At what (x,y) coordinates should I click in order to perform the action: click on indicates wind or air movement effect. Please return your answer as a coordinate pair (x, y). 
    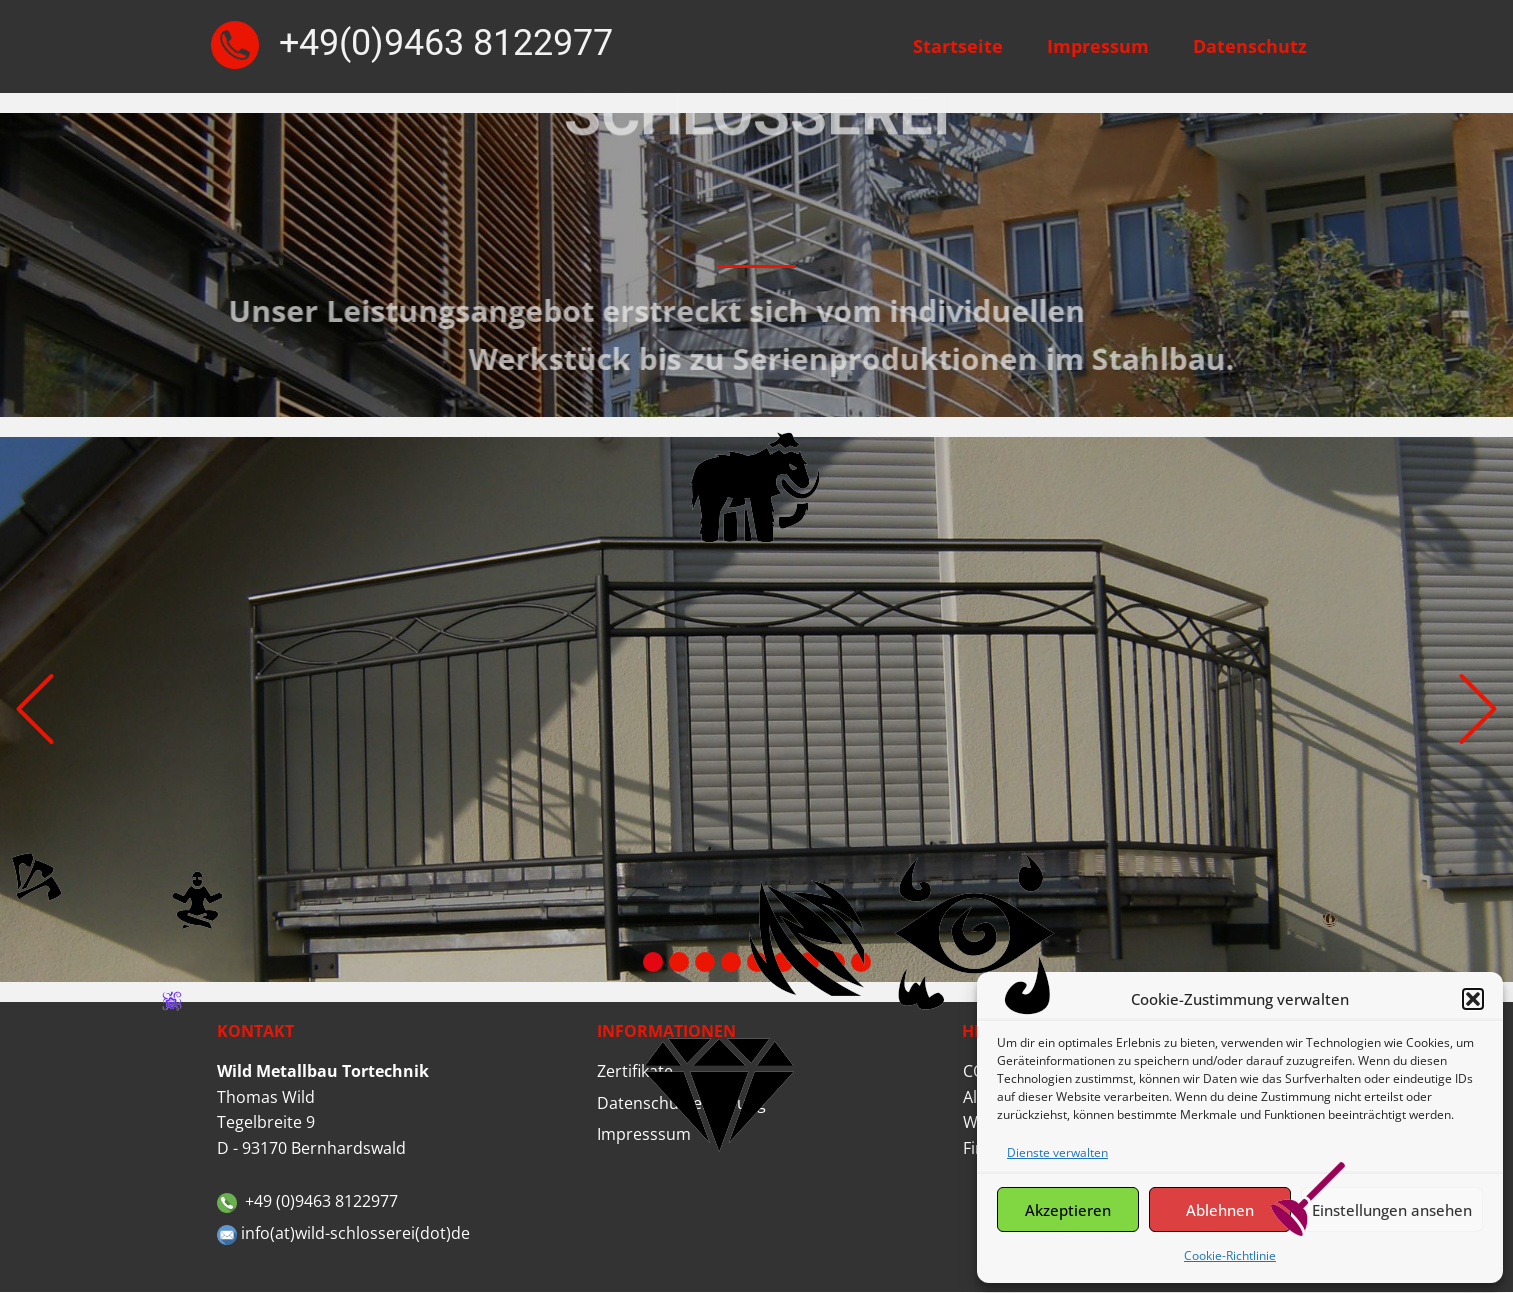
    Looking at the image, I should click on (807, 938).